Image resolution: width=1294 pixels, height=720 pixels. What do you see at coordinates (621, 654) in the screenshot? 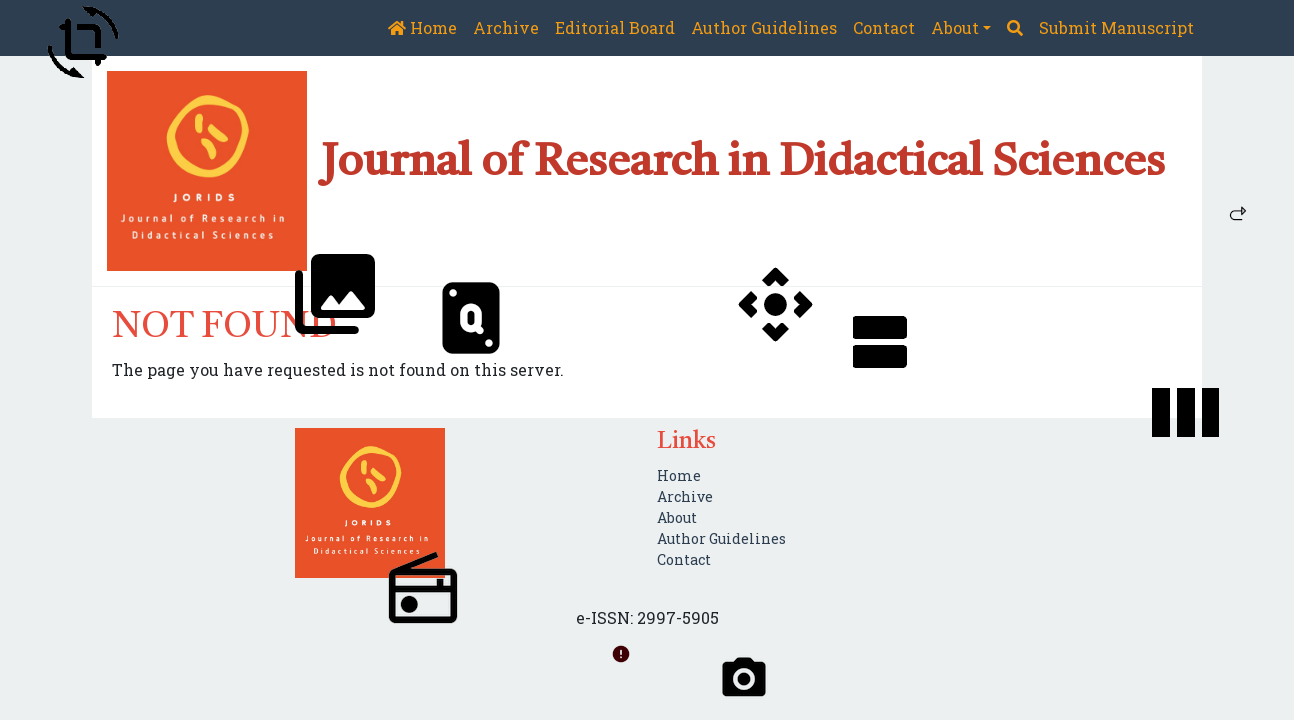
I see `indicates an error or warning state` at bounding box center [621, 654].